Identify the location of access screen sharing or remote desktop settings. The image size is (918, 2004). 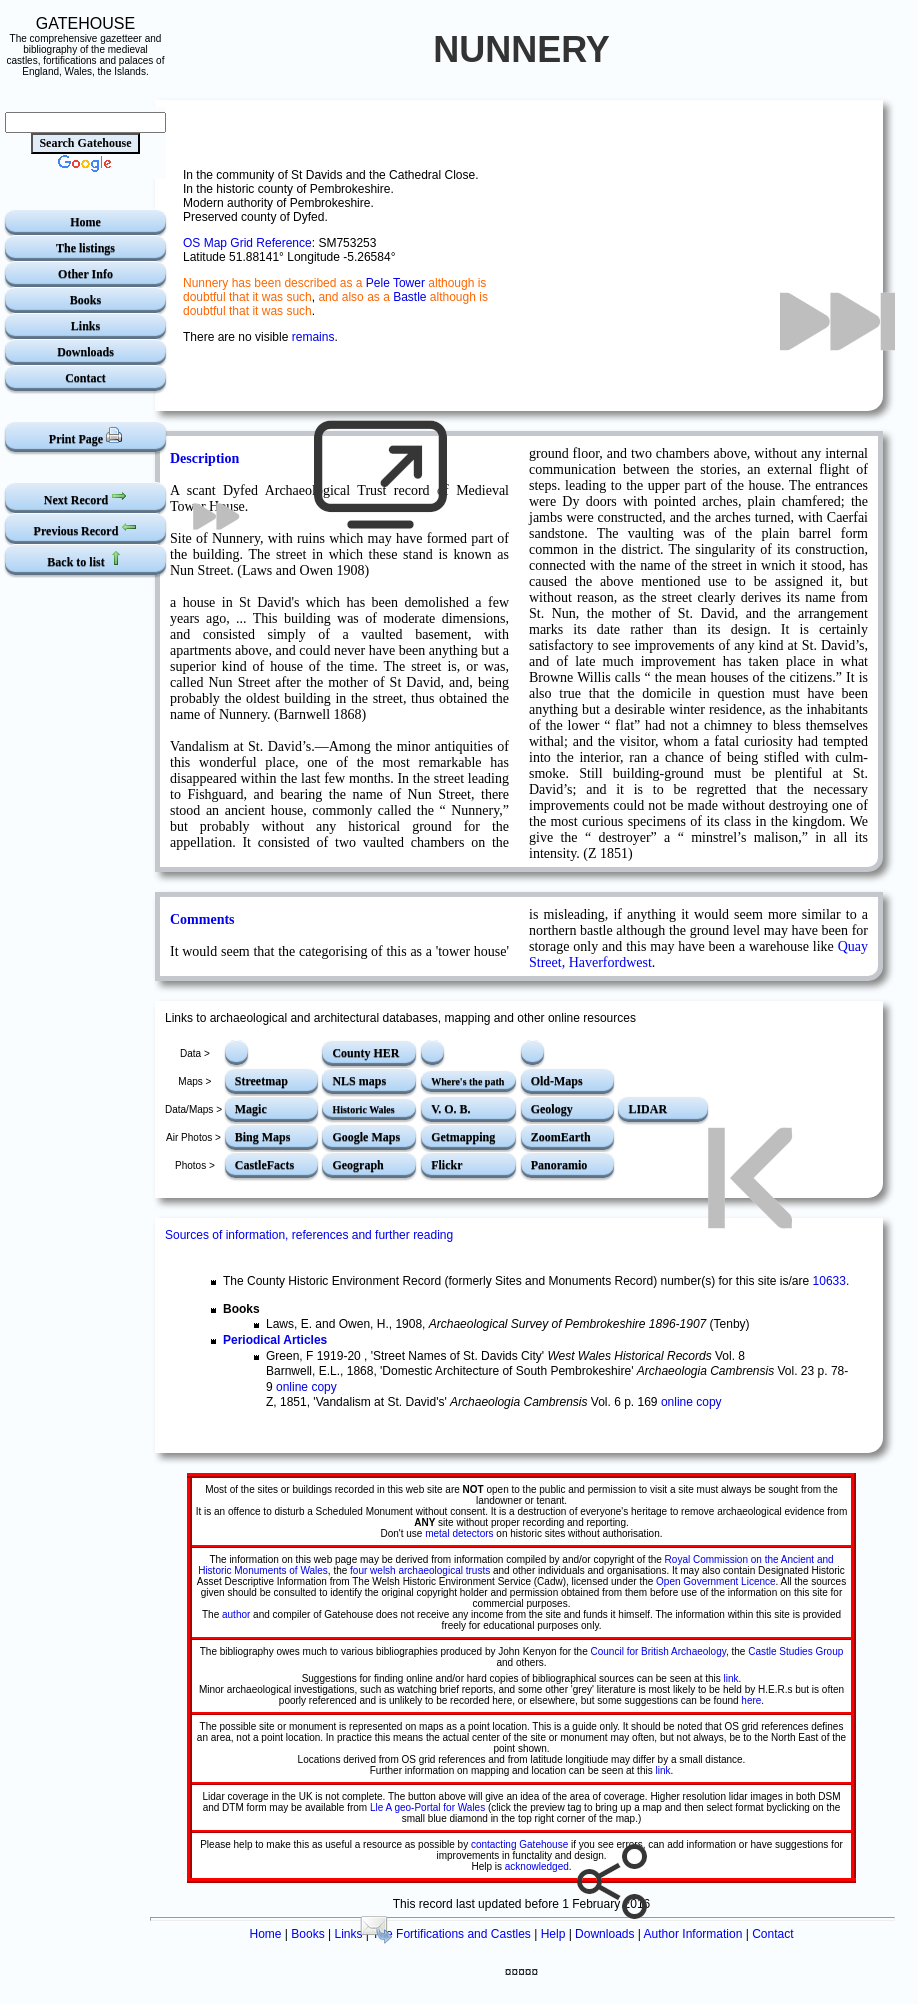
(612, 1884).